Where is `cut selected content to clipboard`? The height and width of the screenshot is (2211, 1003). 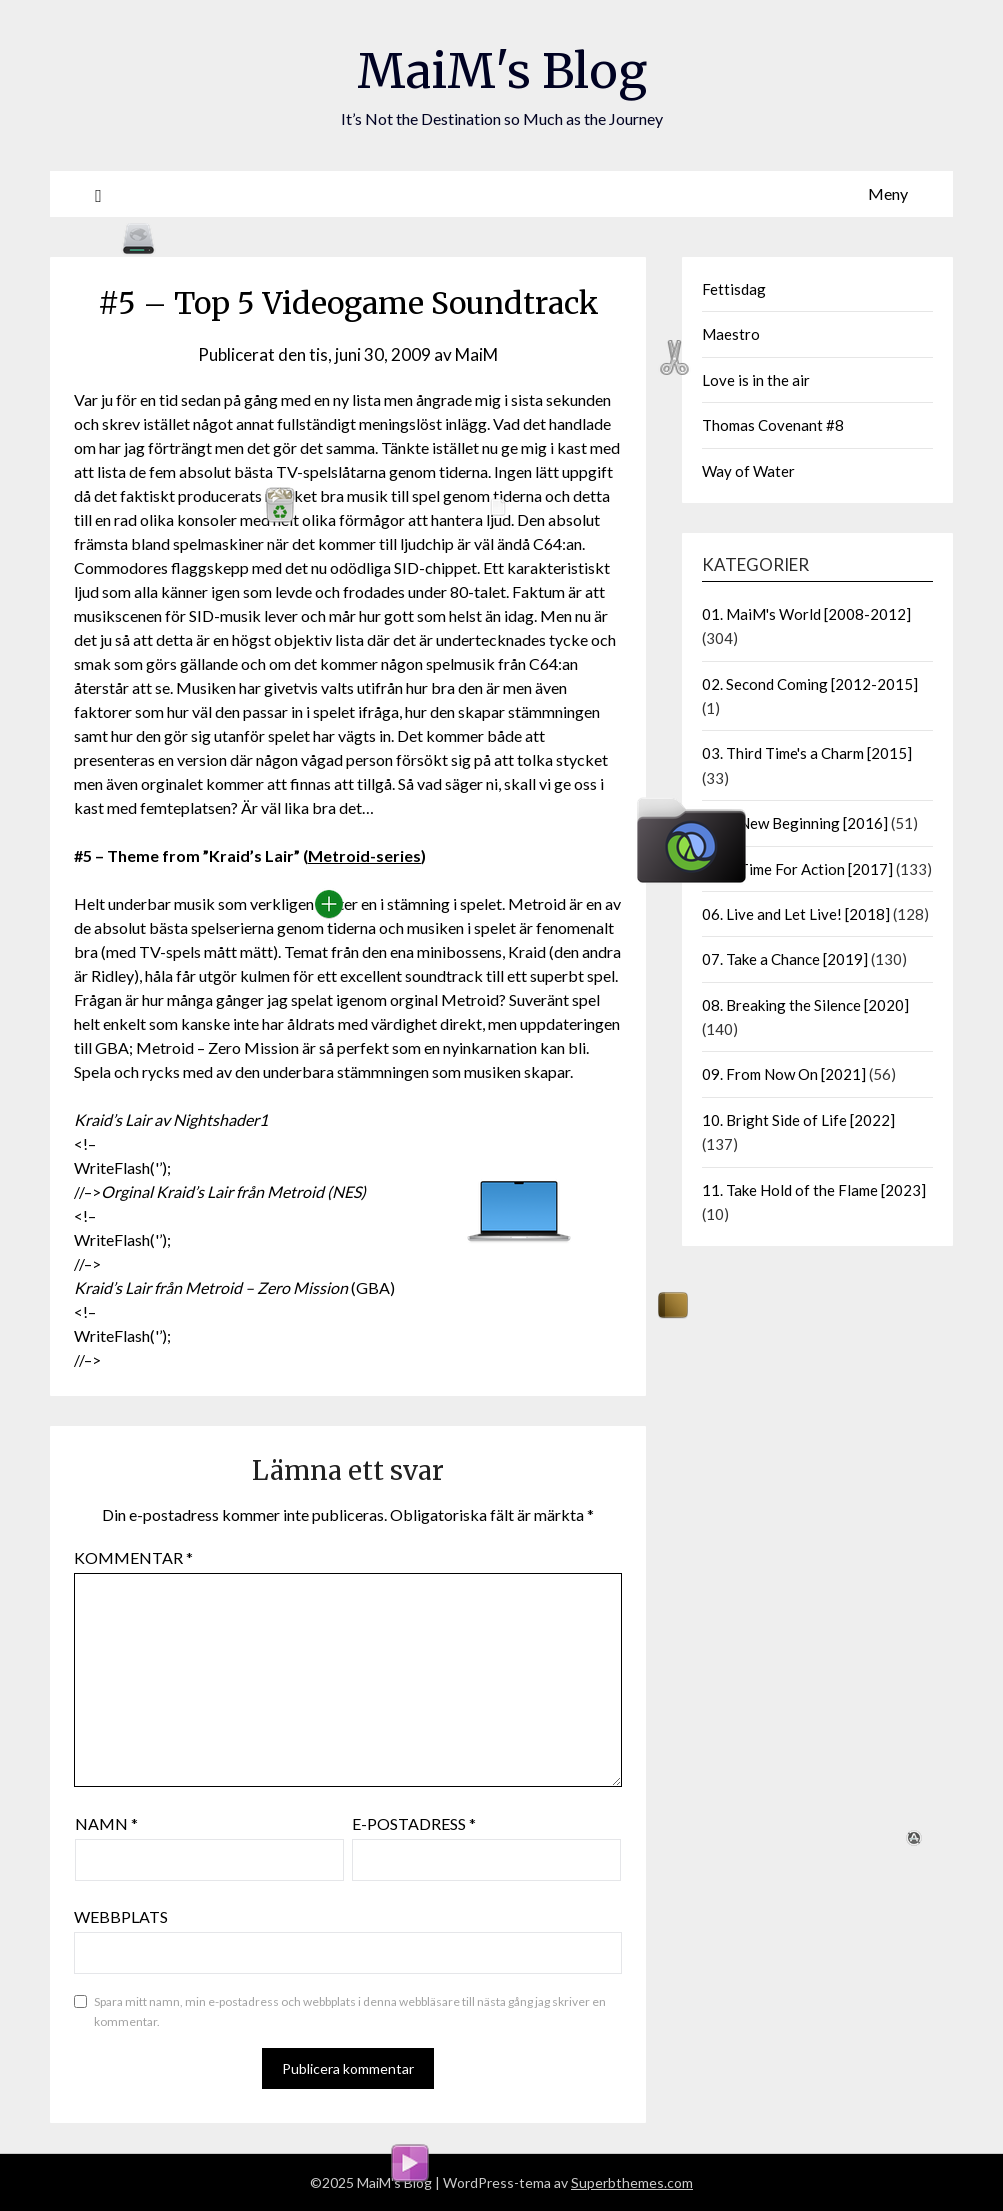 cut selected content to clipboard is located at coordinates (674, 357).